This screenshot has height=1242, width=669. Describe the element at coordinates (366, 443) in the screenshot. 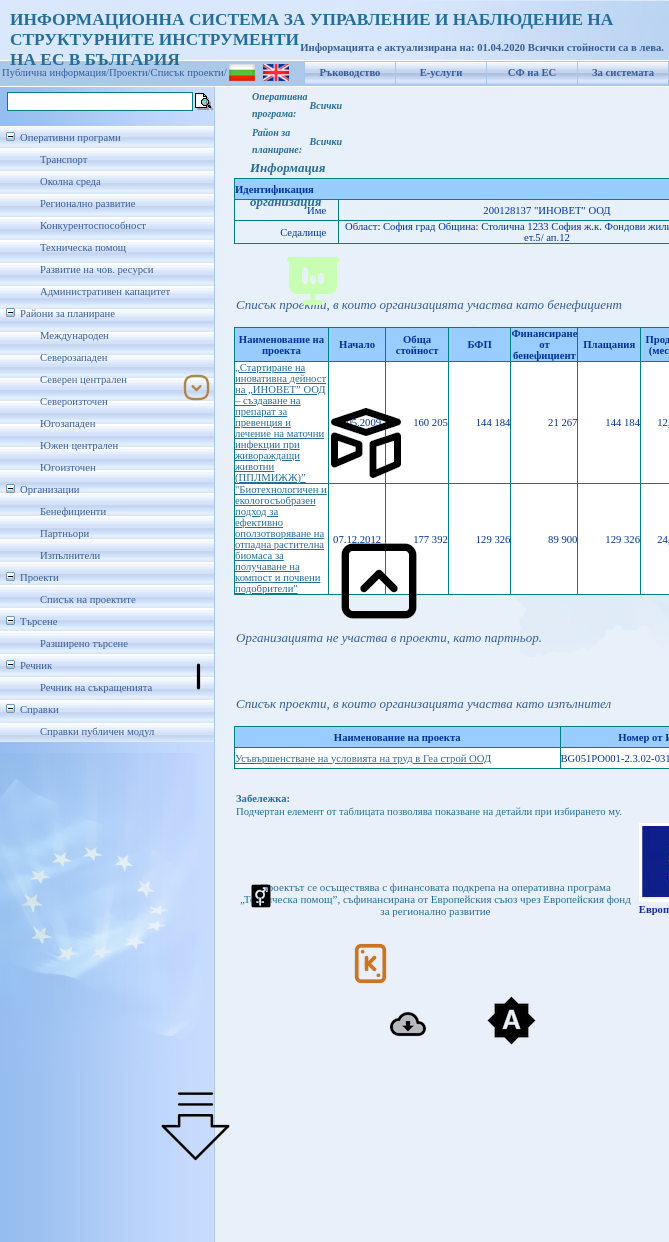

I see `open airtable` at that location.